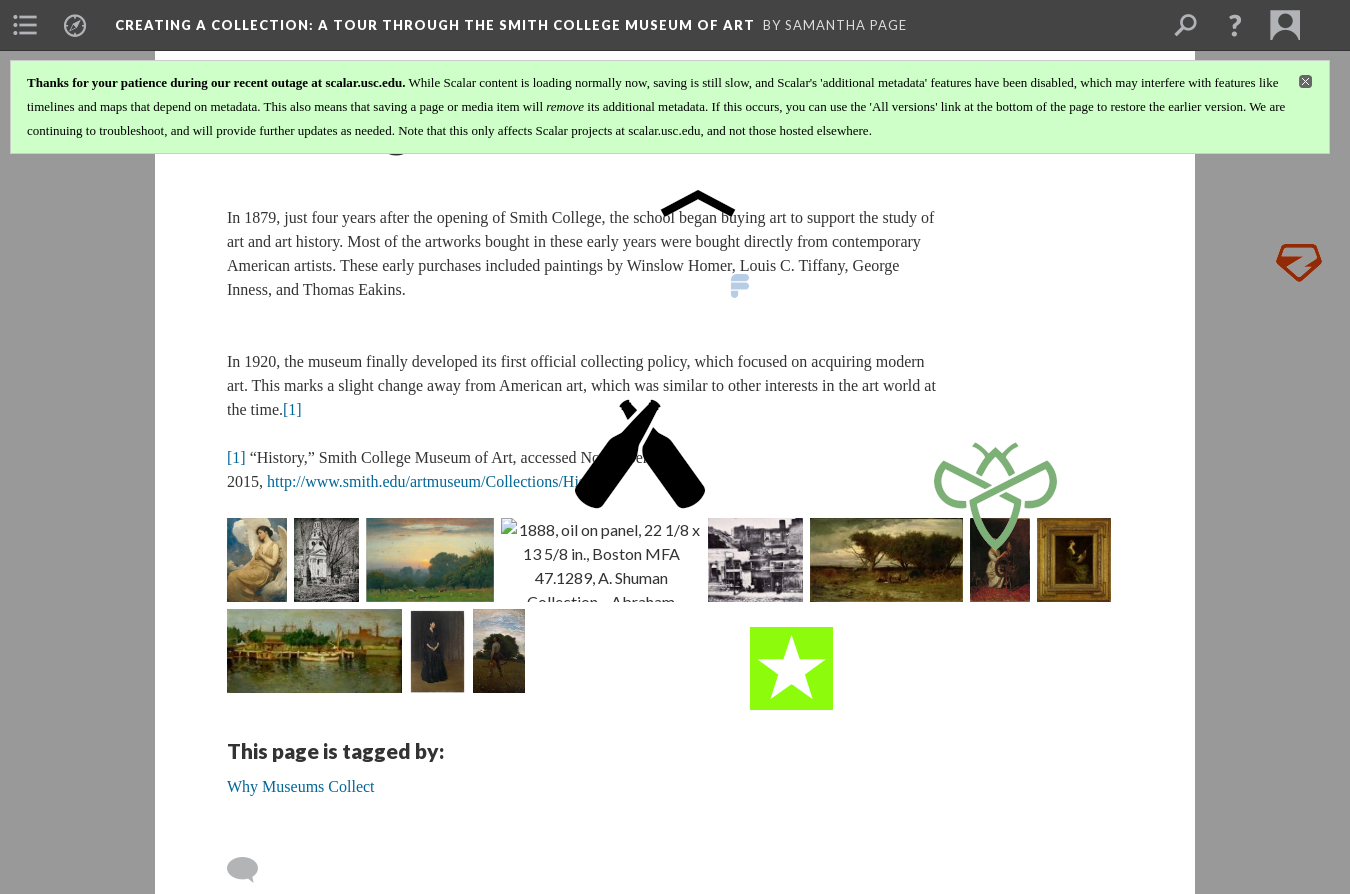  I want to click on zod typescript validation library logo, so click(1299, 263).